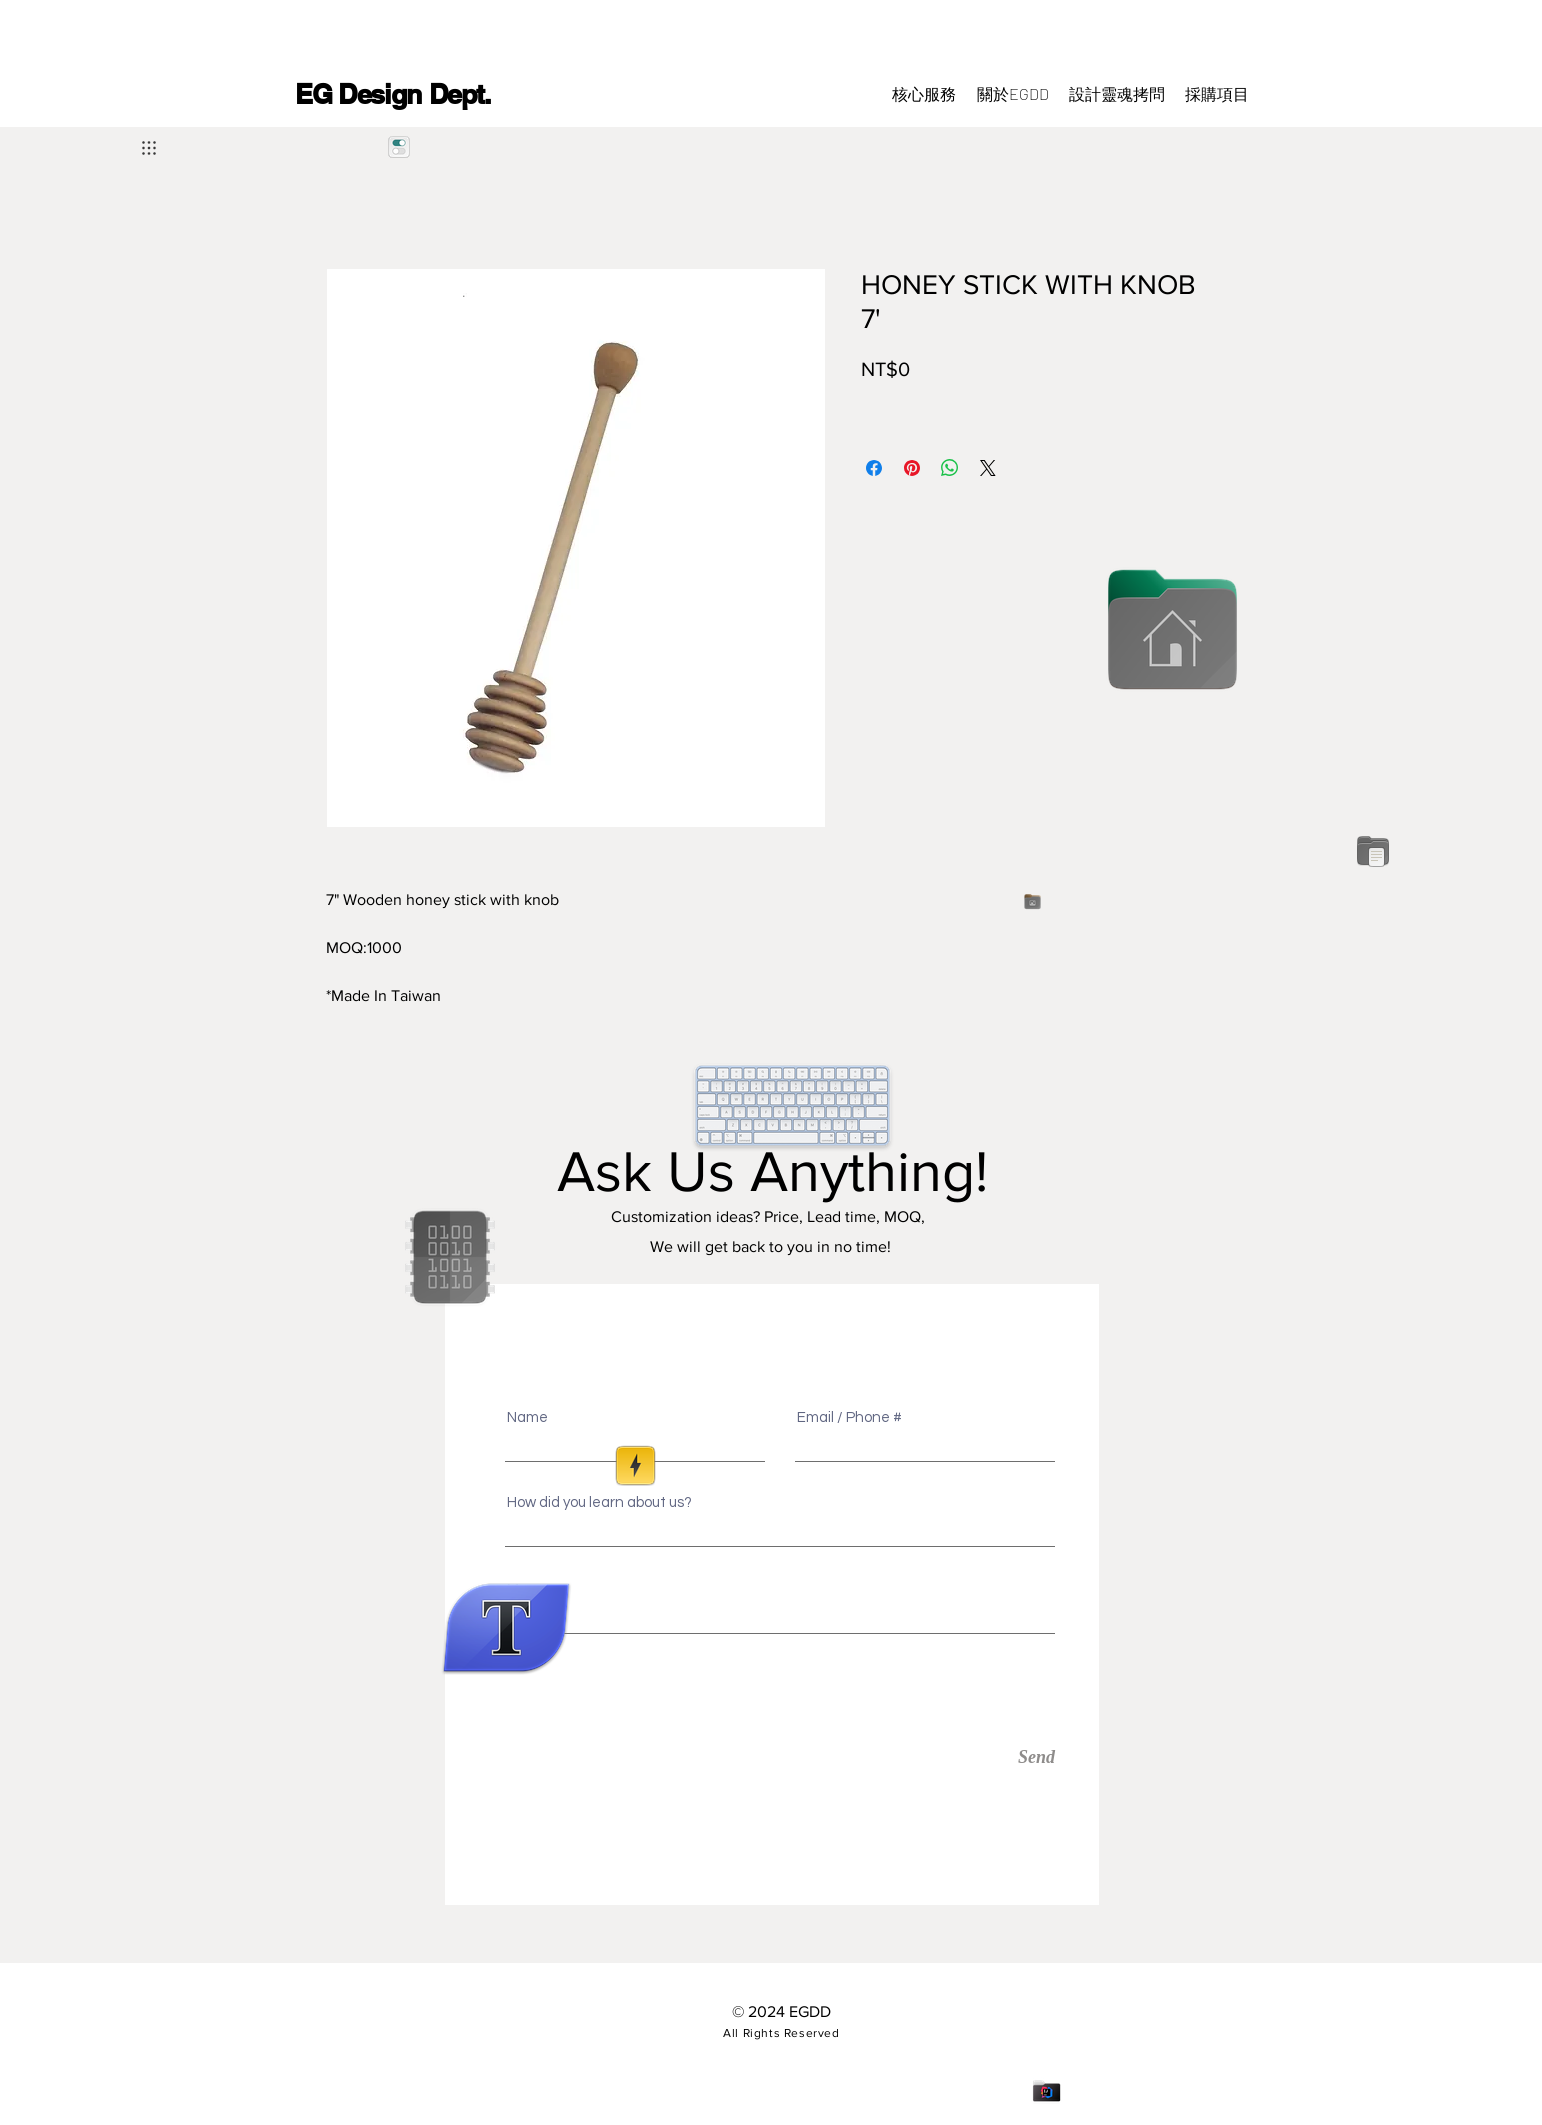 The image size is (1542, 2125). Describe the element at coordinates (506, 1627) in the screenshot. I see `access text style library in iMovie` at that location.